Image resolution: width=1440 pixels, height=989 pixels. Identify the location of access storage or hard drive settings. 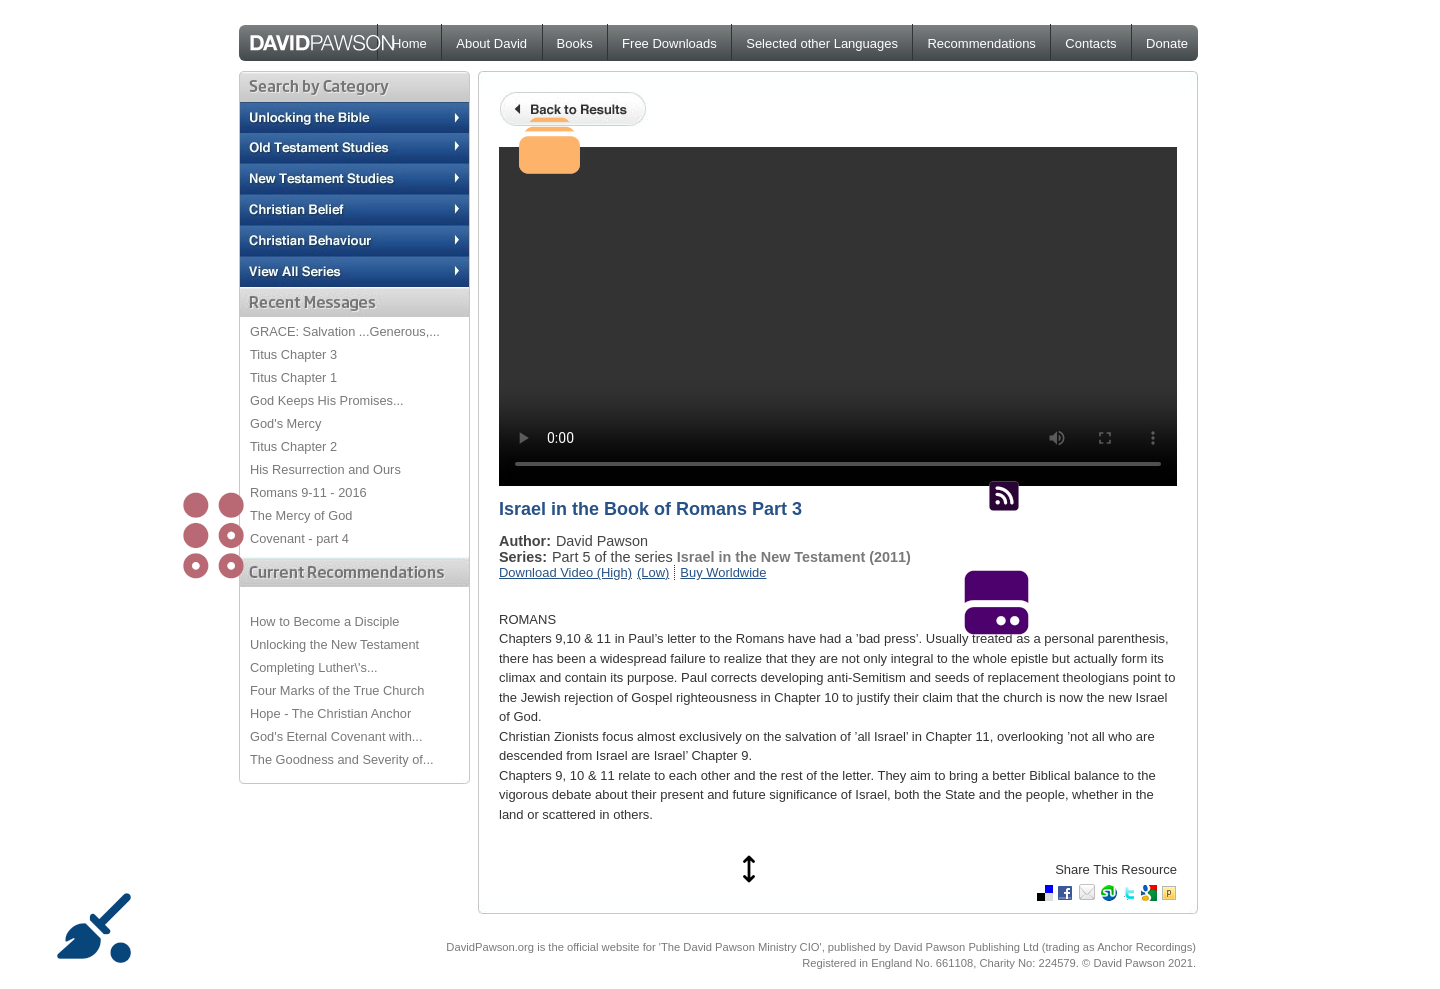
(996, 602).